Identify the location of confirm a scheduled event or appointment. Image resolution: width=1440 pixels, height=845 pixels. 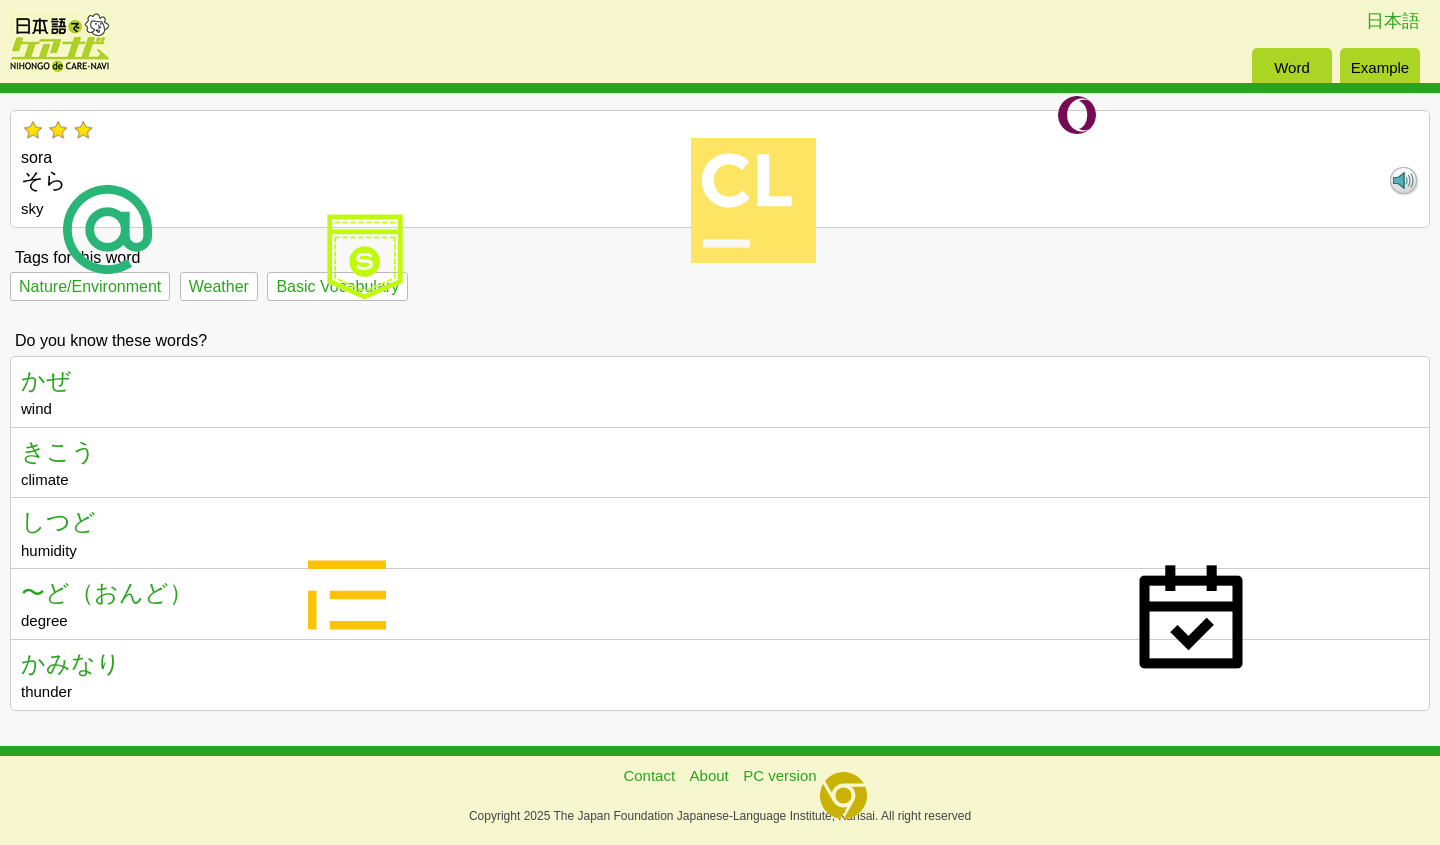
(1191, 622).